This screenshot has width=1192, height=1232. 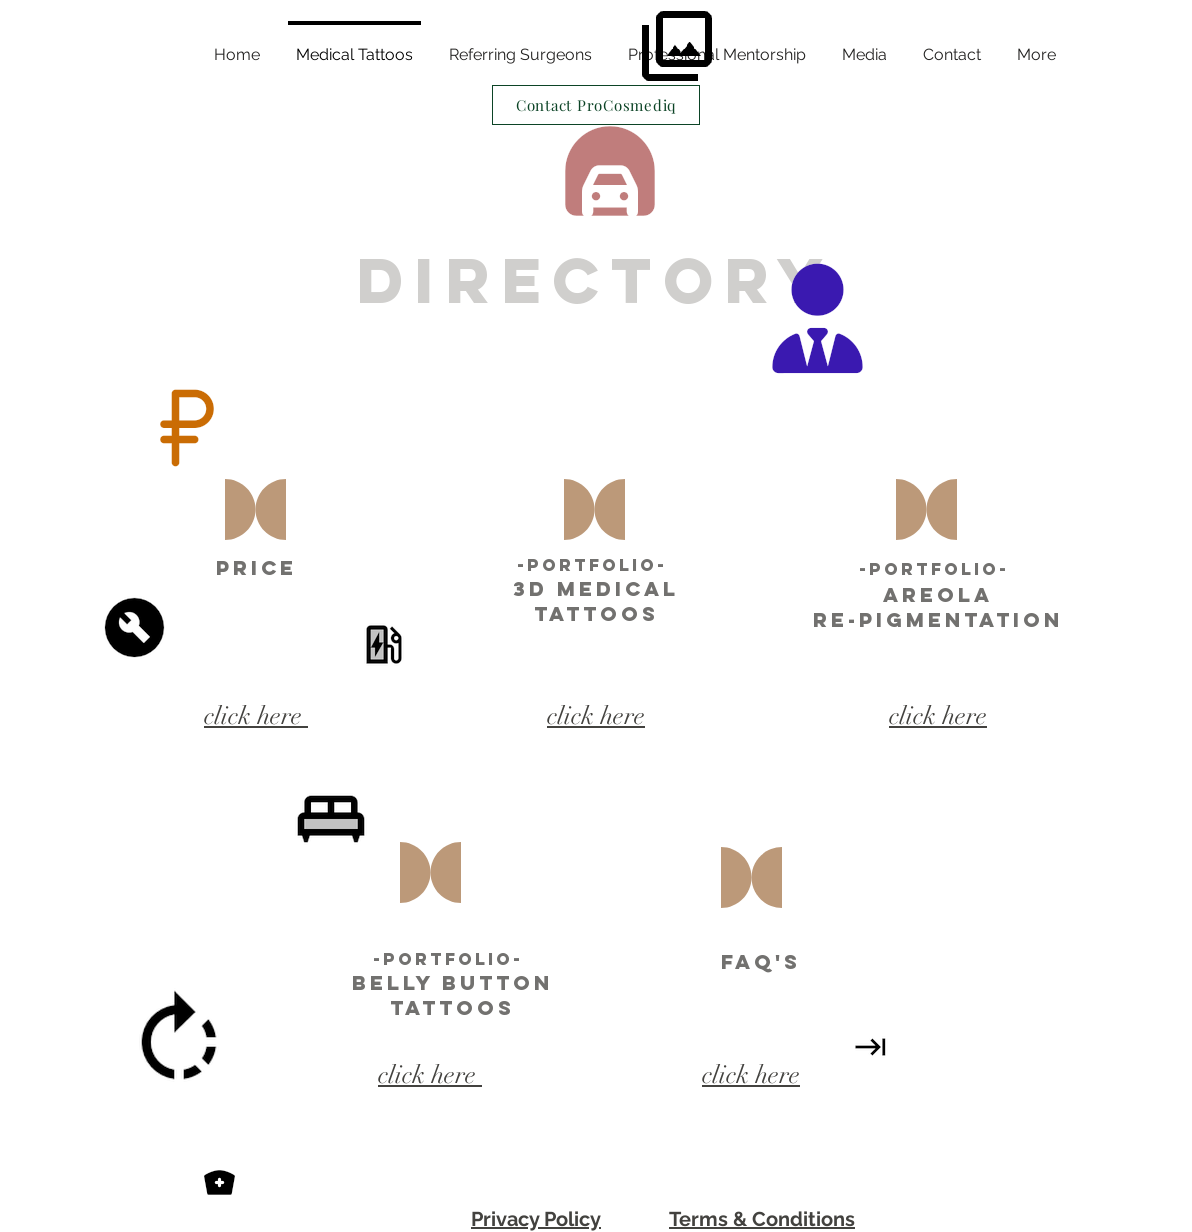 I want to click on indicates price or amount in russian rubles, so click(x=187, y=428).